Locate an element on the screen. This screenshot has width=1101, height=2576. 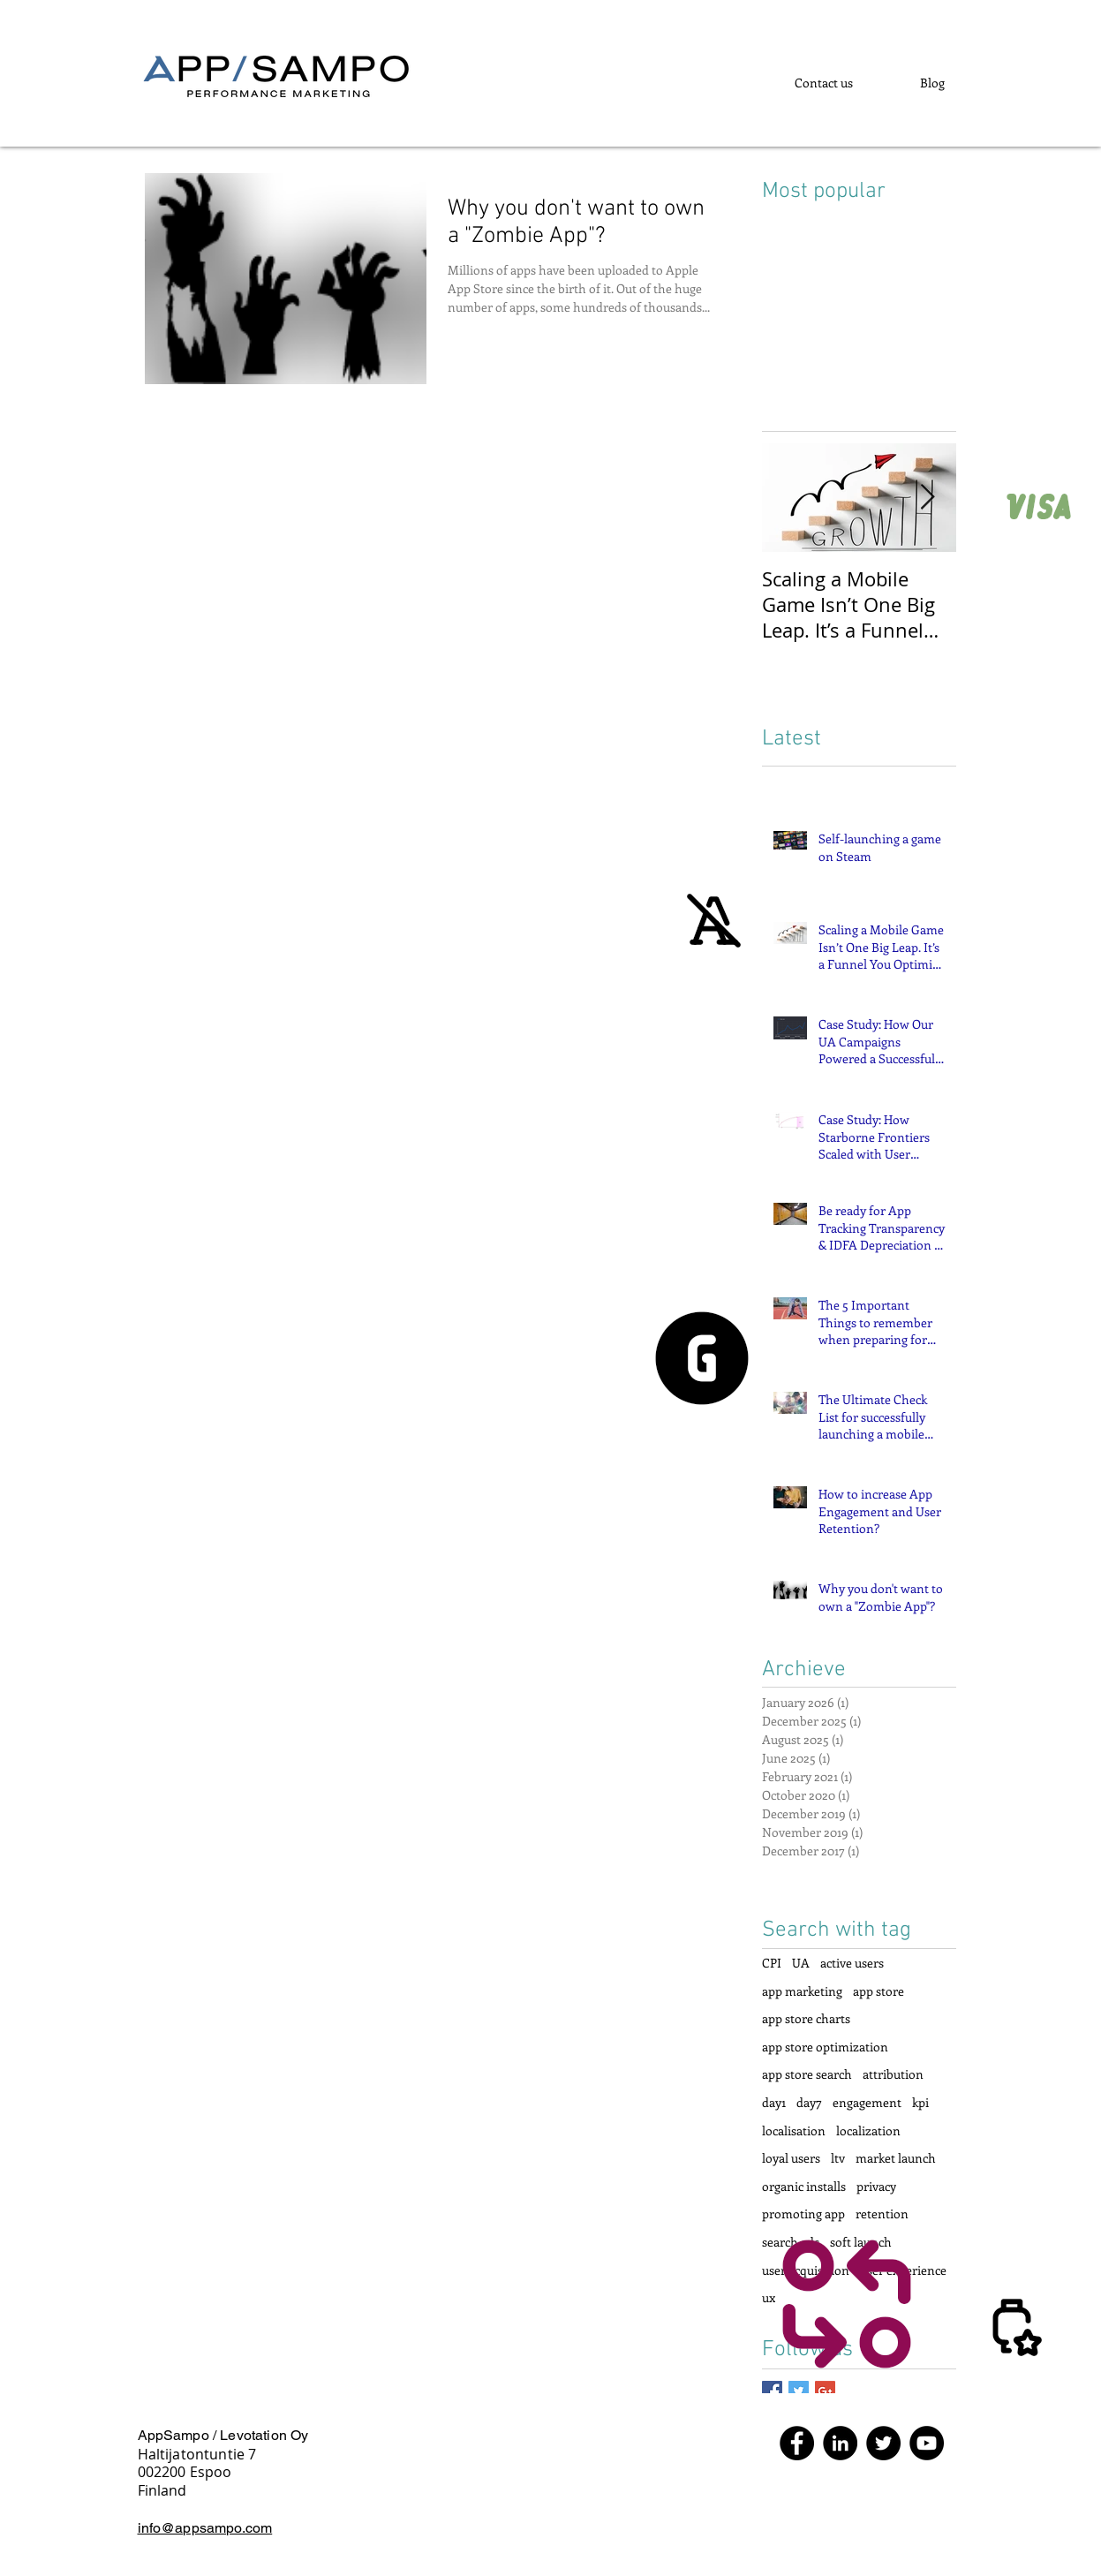
google account or service indicator is located at coordinates (702, 1358).